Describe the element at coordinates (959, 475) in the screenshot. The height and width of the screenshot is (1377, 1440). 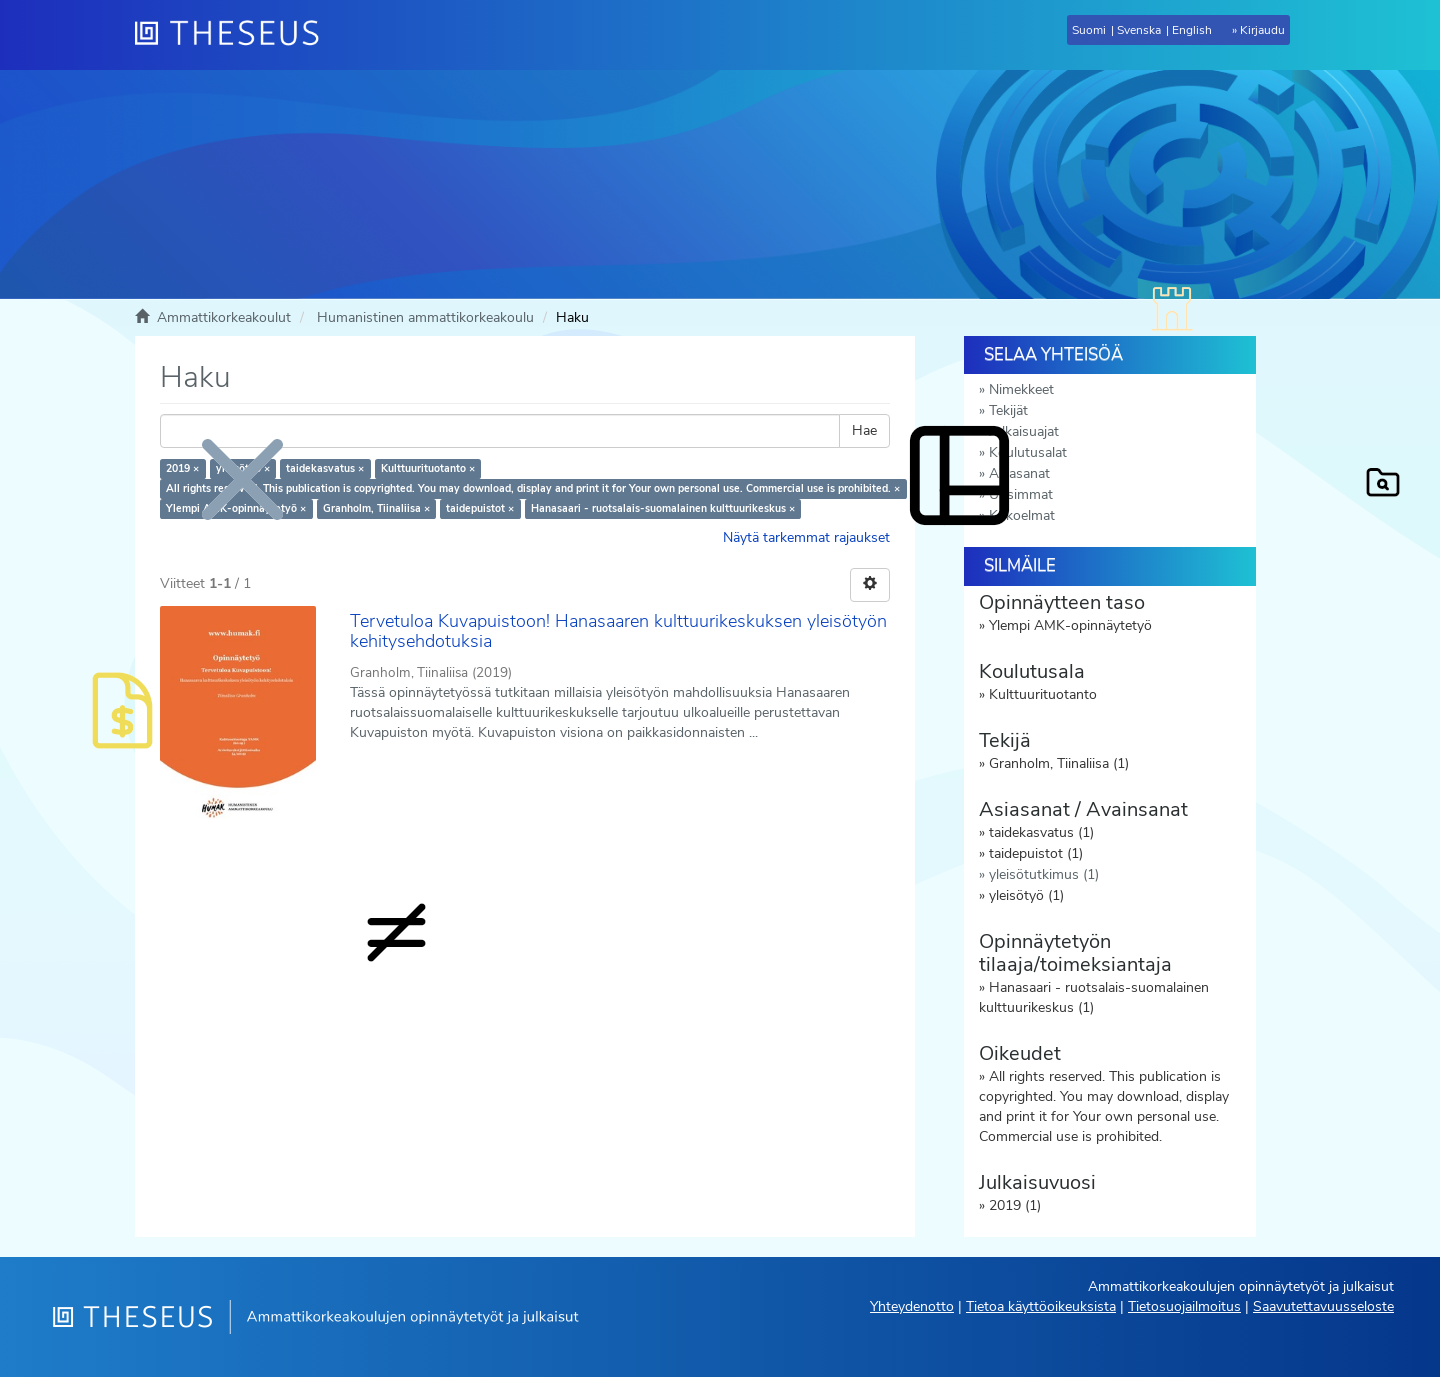
I see `switch to left-bottom panel layout` at that location.